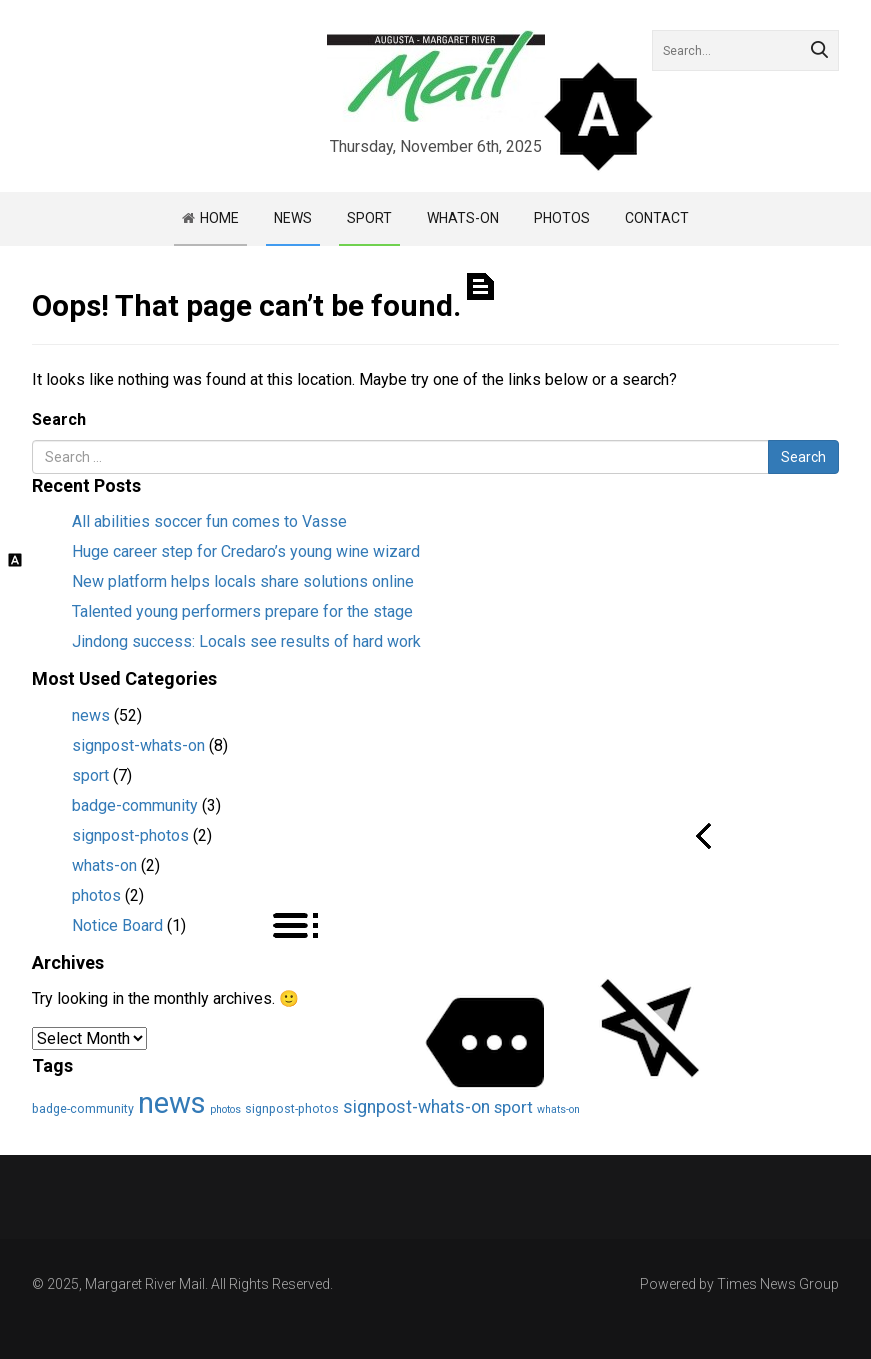 This screenshot has height=1359, width=871. Describe the element at coordinates (484, 1042) in the screenshot. I see `view more notifications` at that location.